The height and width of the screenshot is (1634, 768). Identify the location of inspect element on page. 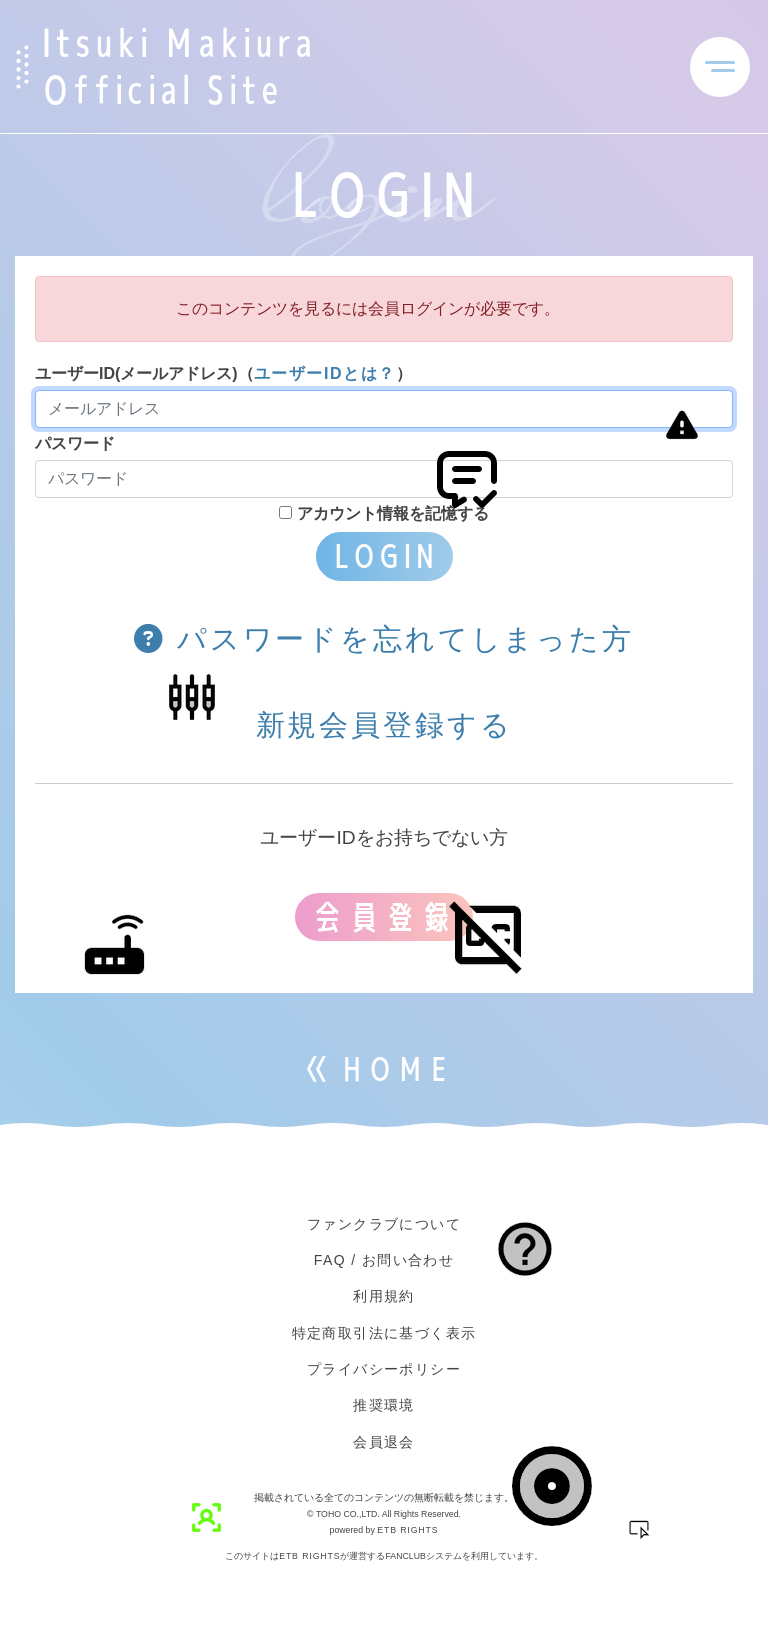
(639, 1529).